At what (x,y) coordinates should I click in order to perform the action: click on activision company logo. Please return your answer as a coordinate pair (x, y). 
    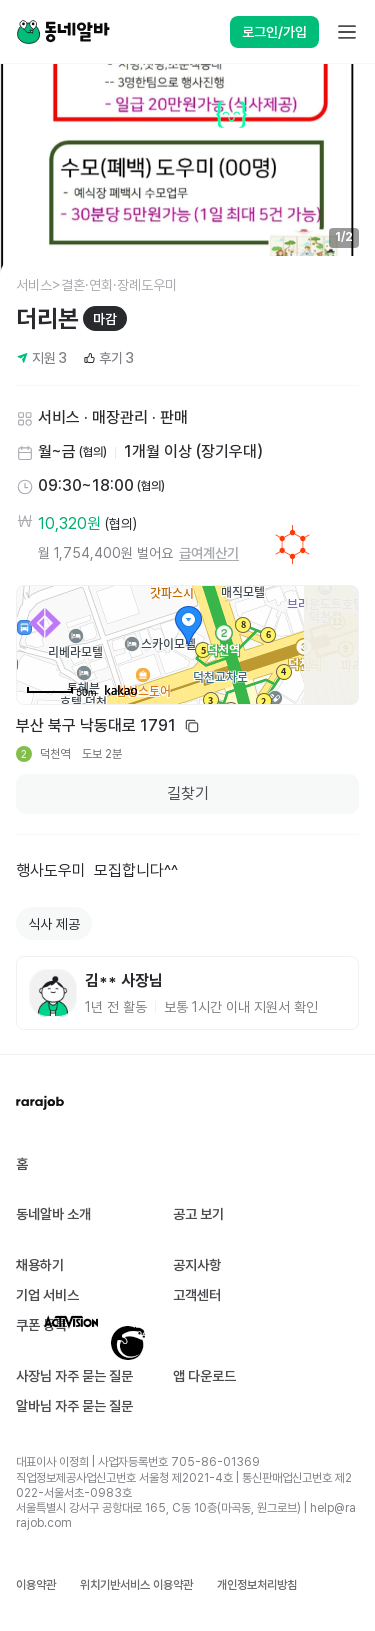
    Looking at the image, I should click on (71, 1322).